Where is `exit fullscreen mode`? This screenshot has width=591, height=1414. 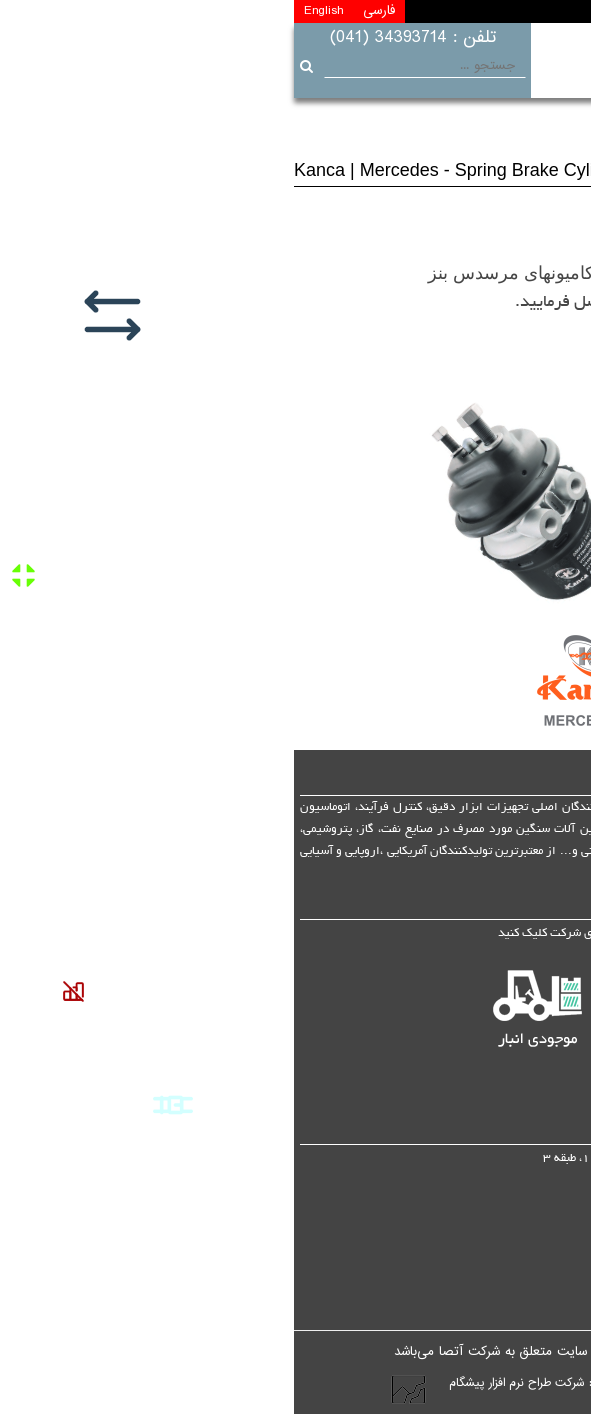 exit fullscreen mode is located at coordinates (23, 575).